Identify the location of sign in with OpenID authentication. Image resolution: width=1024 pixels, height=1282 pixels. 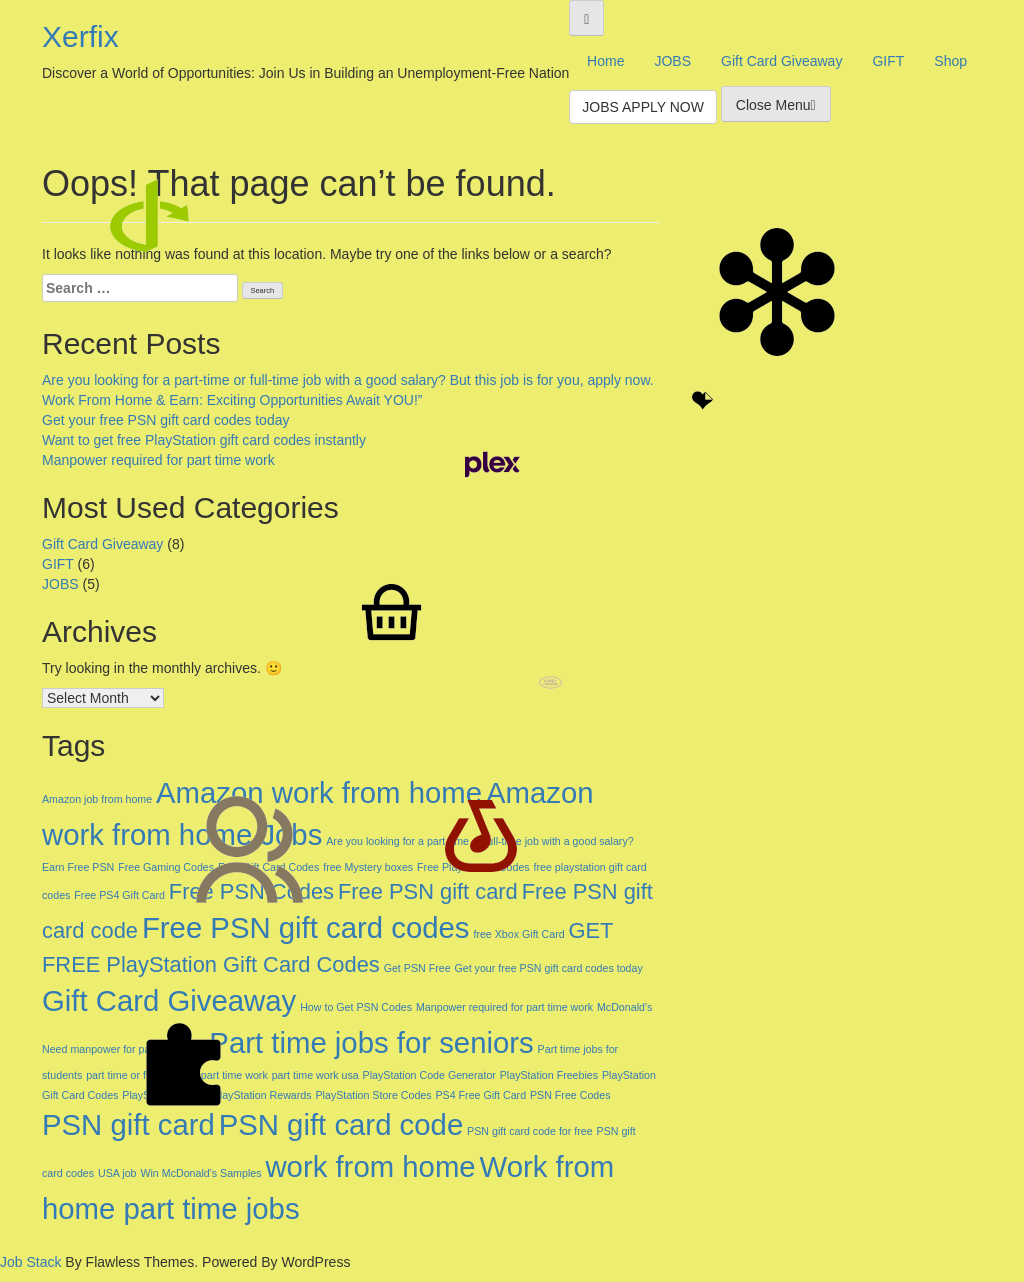
(149, 215).